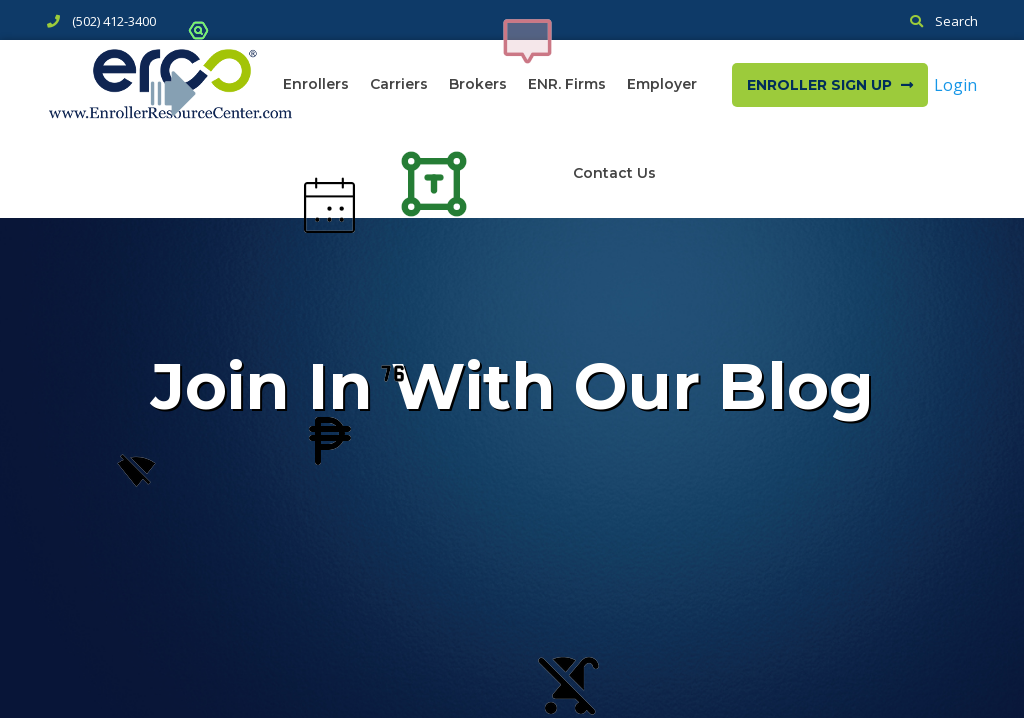  I want to click on resize text or adjust font size, so click(434, 184).